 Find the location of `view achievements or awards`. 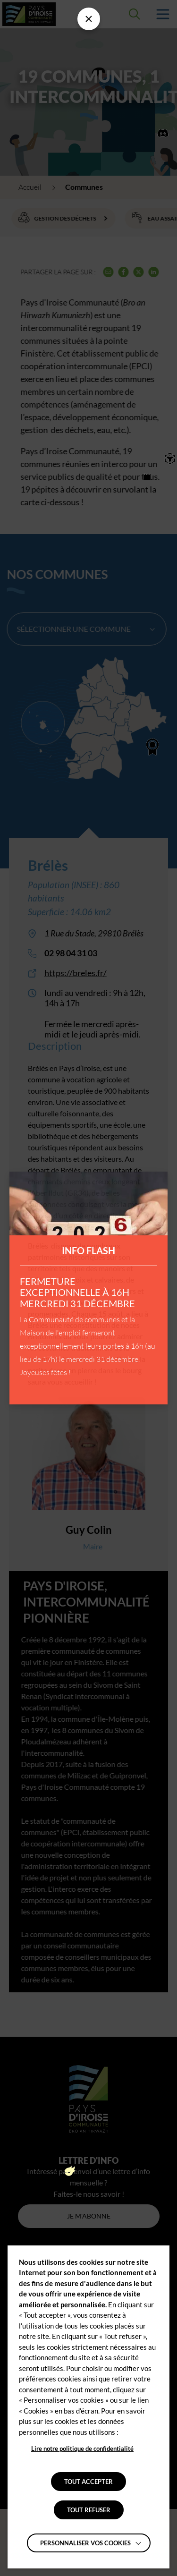

view achievements or awards is located at coordinates (152, 747).